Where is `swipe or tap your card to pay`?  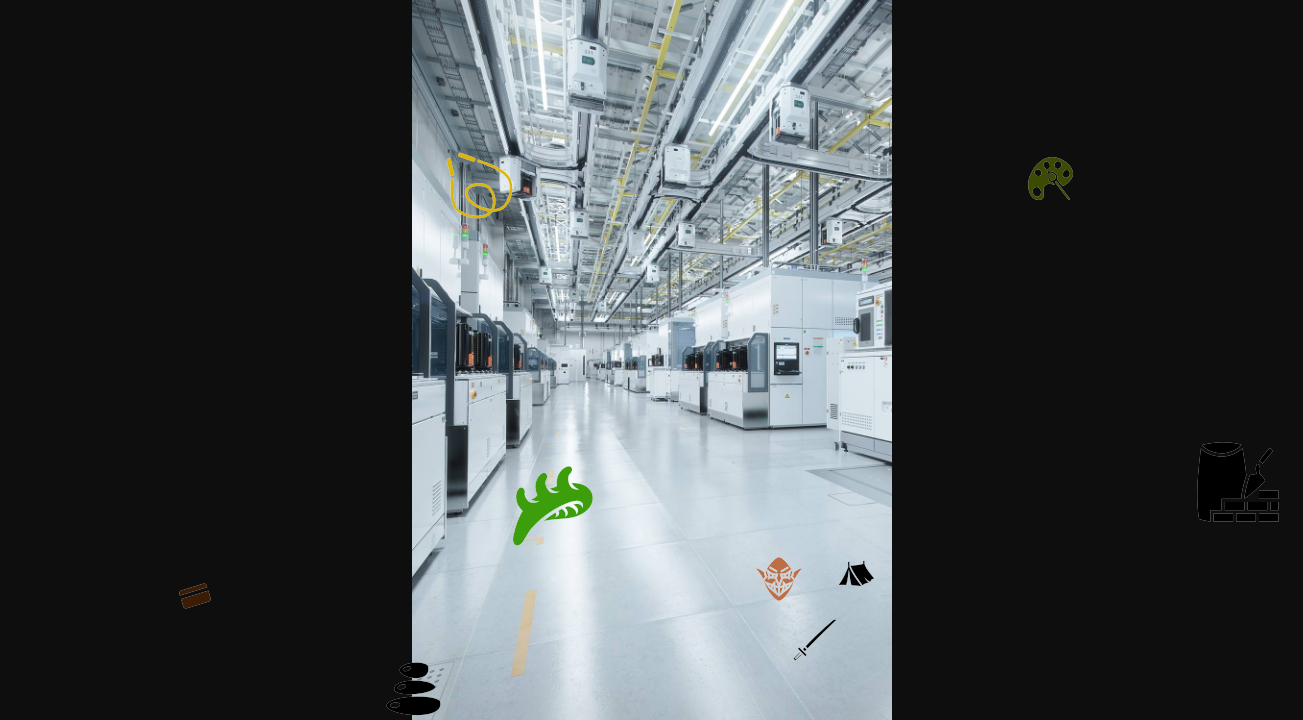 swipe or tap your card to pay is located at coordinates (195, 596).